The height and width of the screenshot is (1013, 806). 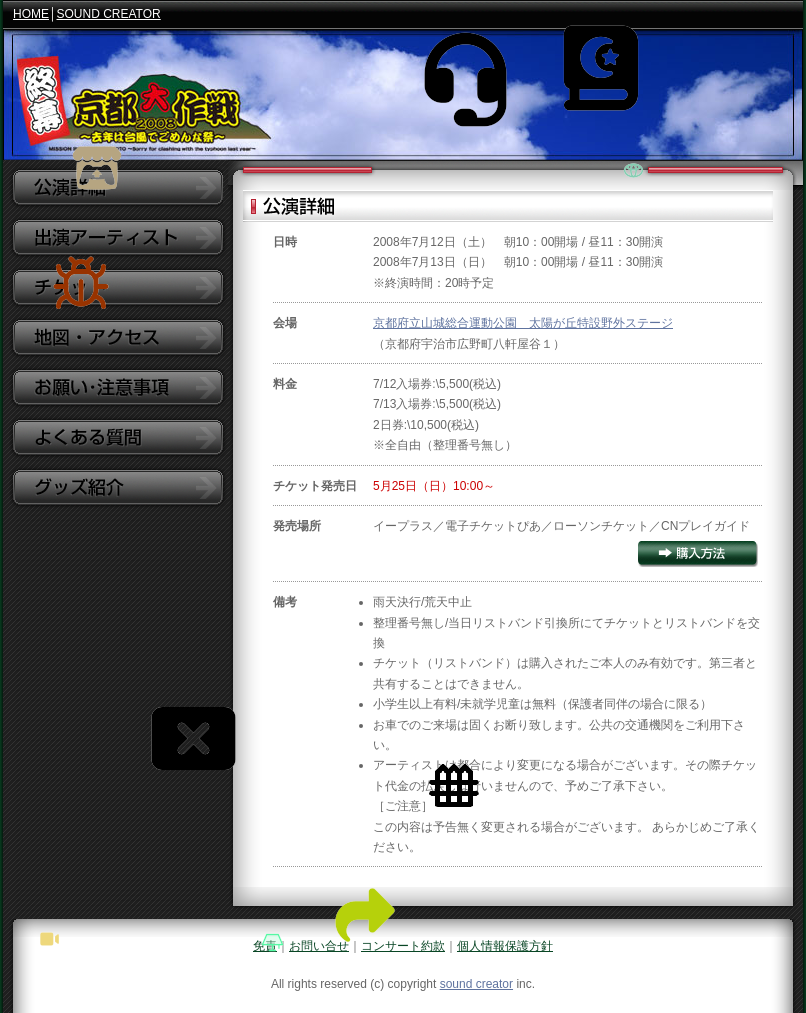 What do you see at coordinates (193, 738) in the screenshot?
I see `close or dismiss a dialog box` at bounding box center [193, 738].